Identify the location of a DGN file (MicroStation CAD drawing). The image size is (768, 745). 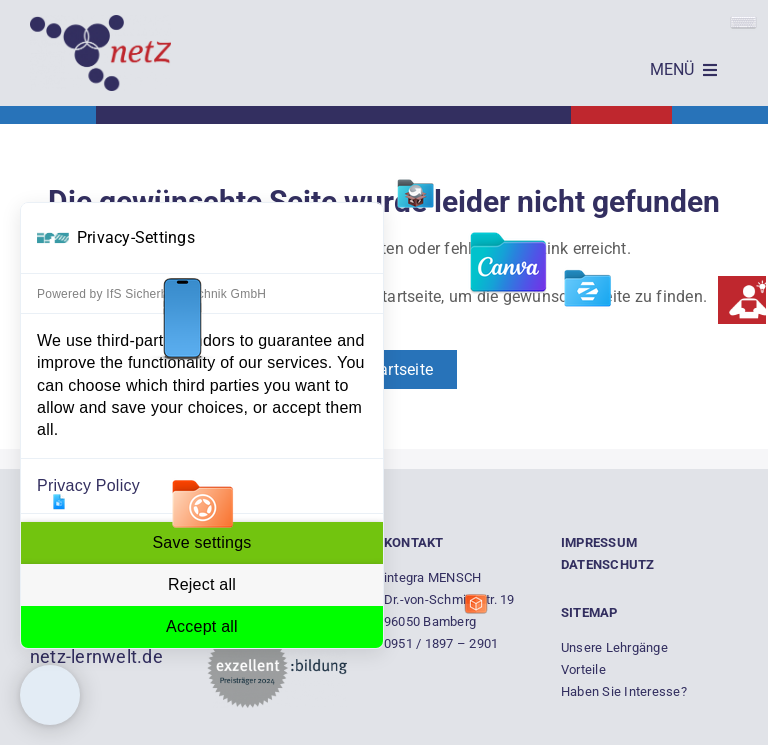
(59, 502).